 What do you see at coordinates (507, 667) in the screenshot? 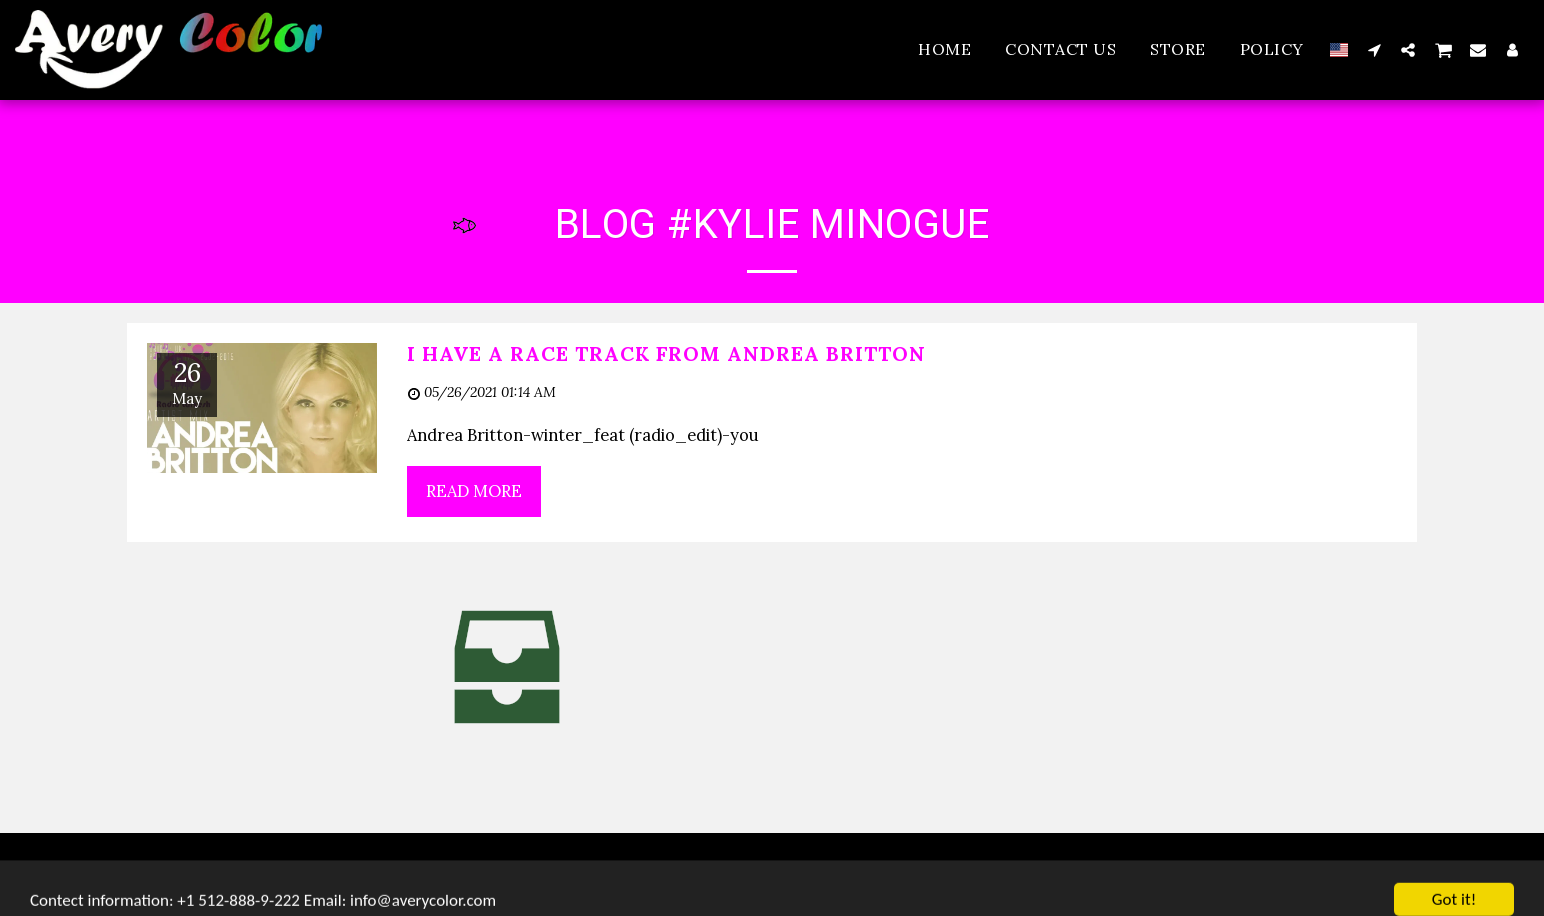
I see `access stacked file trays or inbox folders` at bounding box center [507, 667].